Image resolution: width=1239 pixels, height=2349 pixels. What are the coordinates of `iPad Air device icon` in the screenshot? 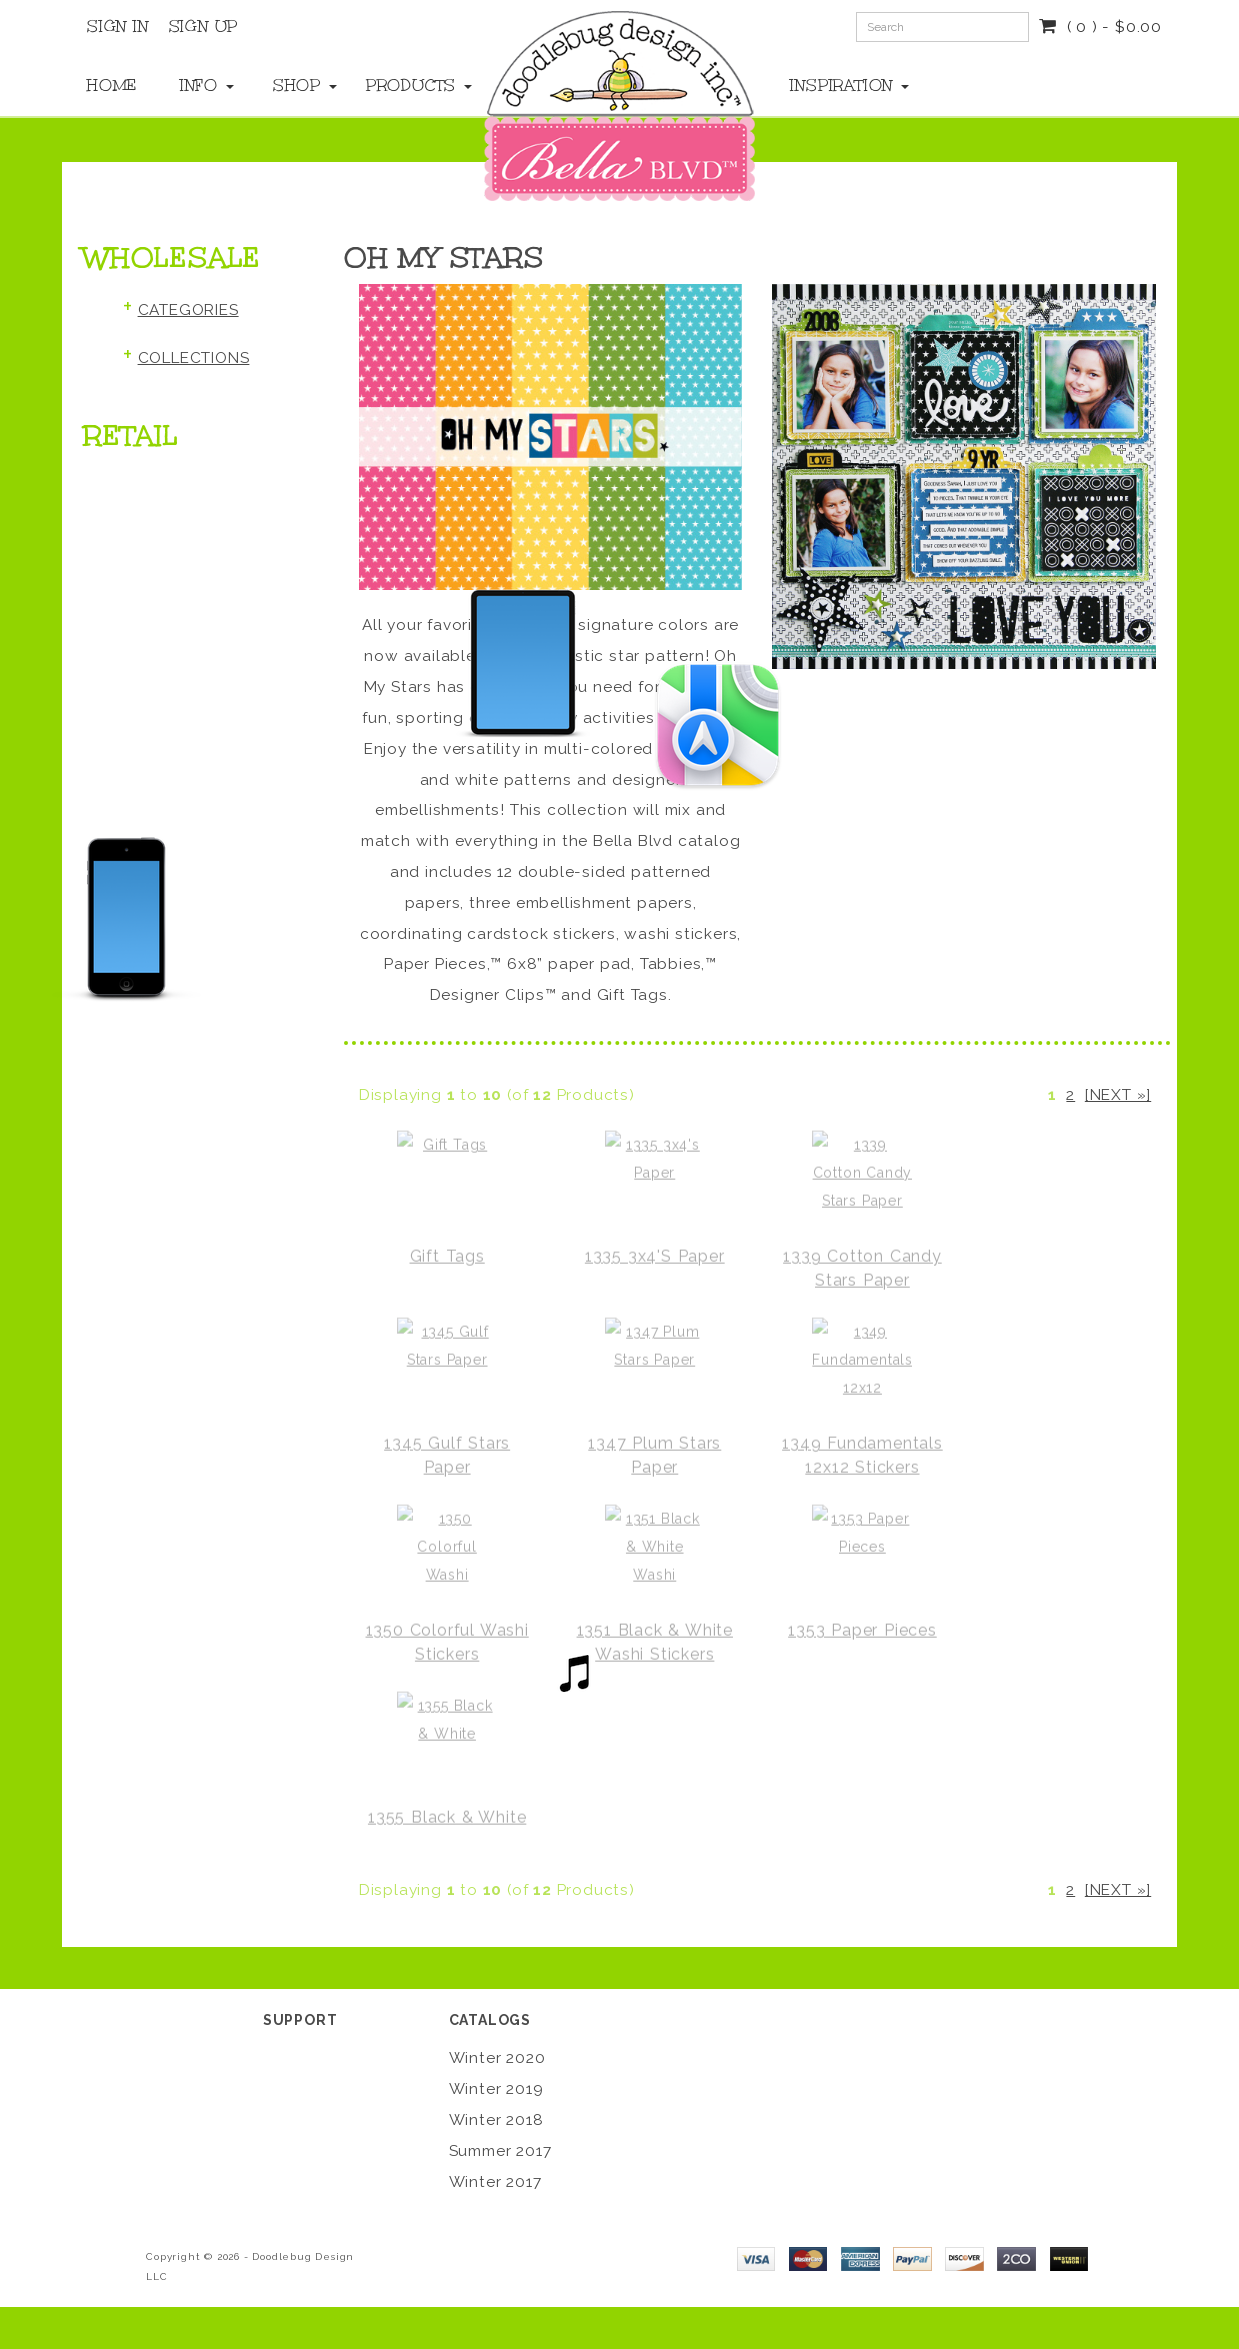 It's located at (523, 664).